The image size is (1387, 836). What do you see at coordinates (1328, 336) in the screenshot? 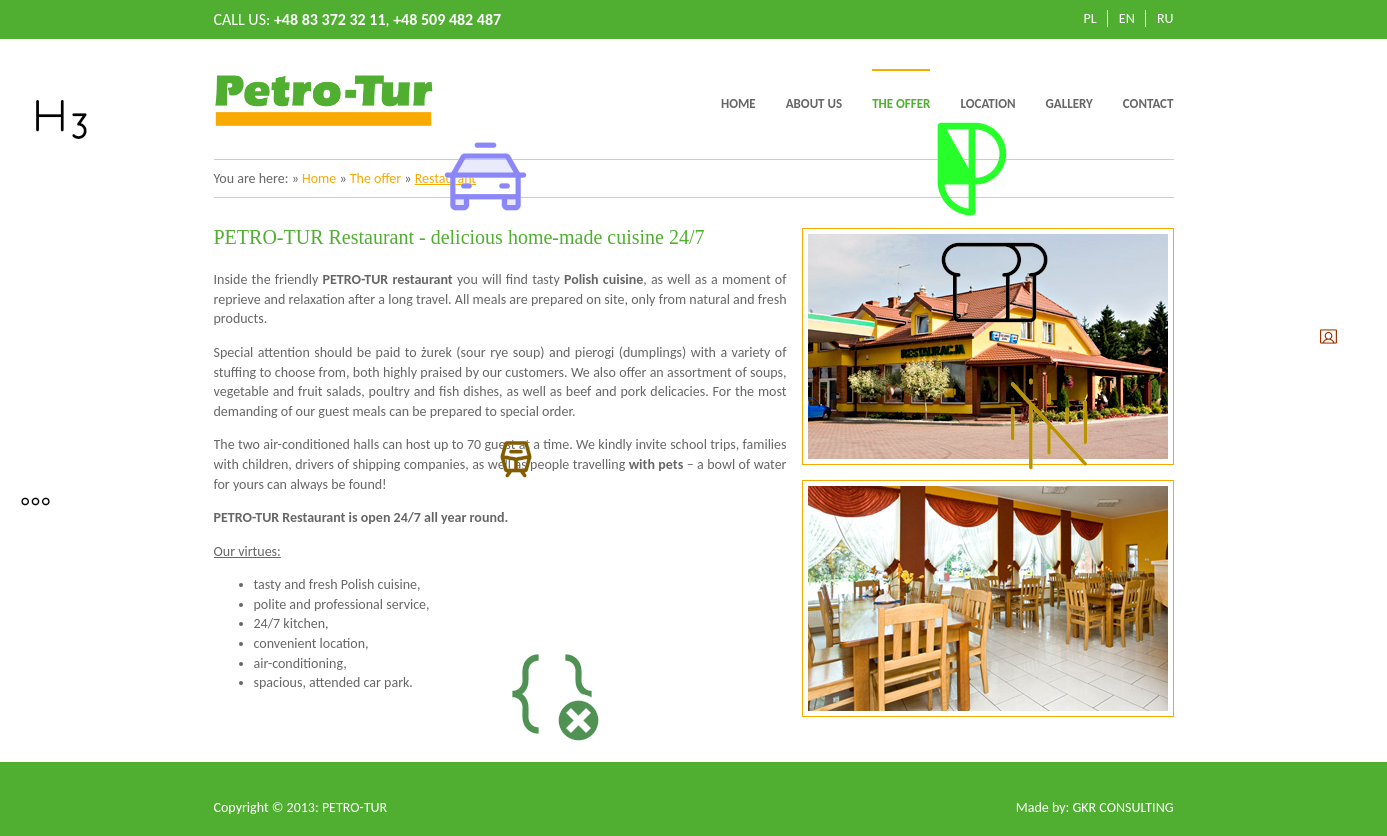
I see `view user profile card` at bounding box center [1328, 336].